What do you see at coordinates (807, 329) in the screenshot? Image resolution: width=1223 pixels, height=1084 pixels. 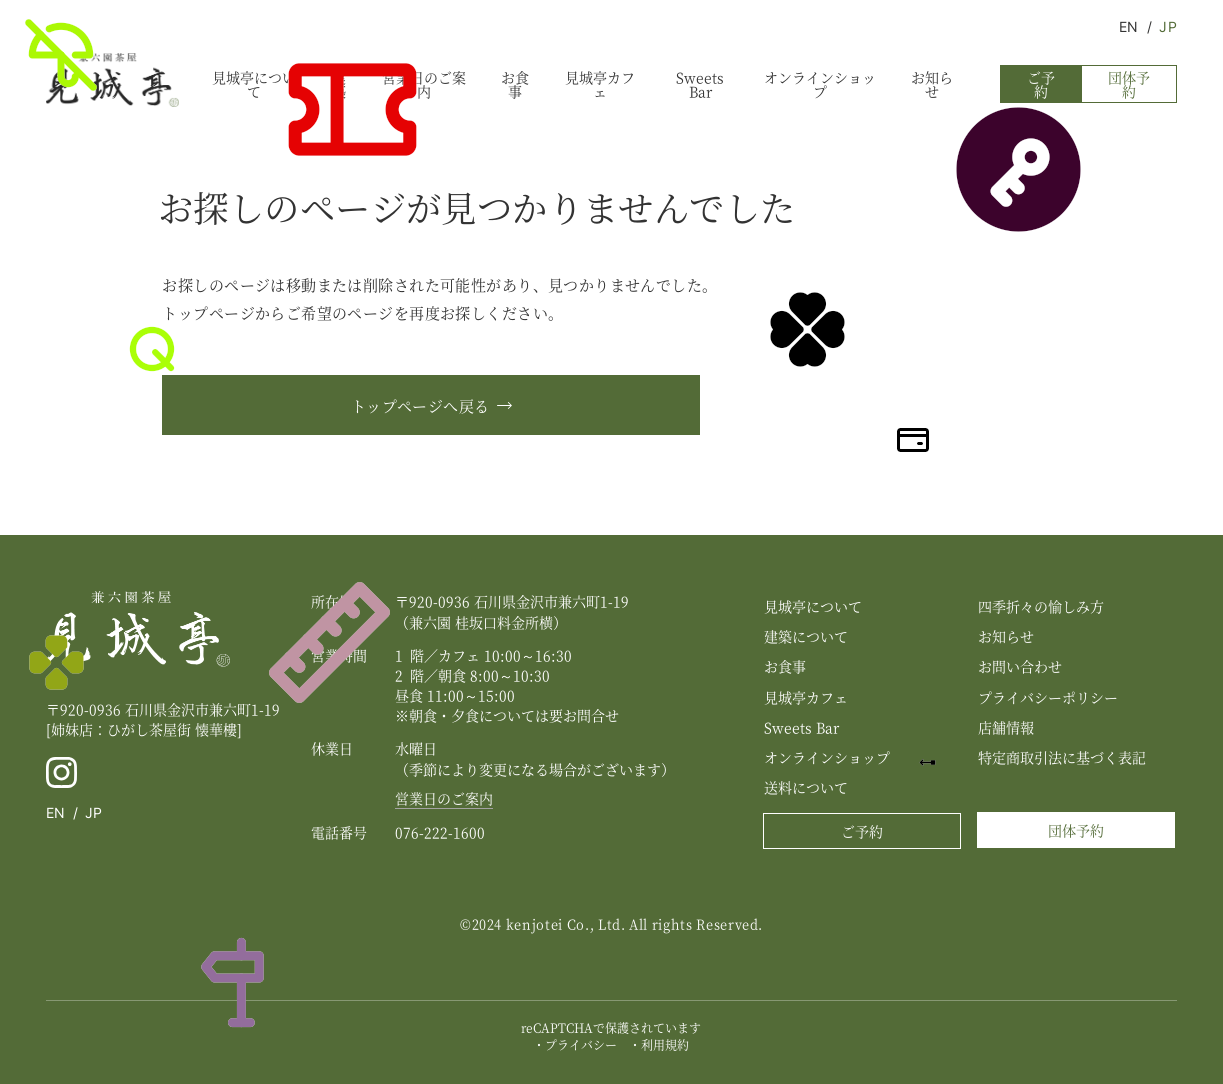 I see `indicates a lucky or bonus feature` at bounding box center [807, 329].